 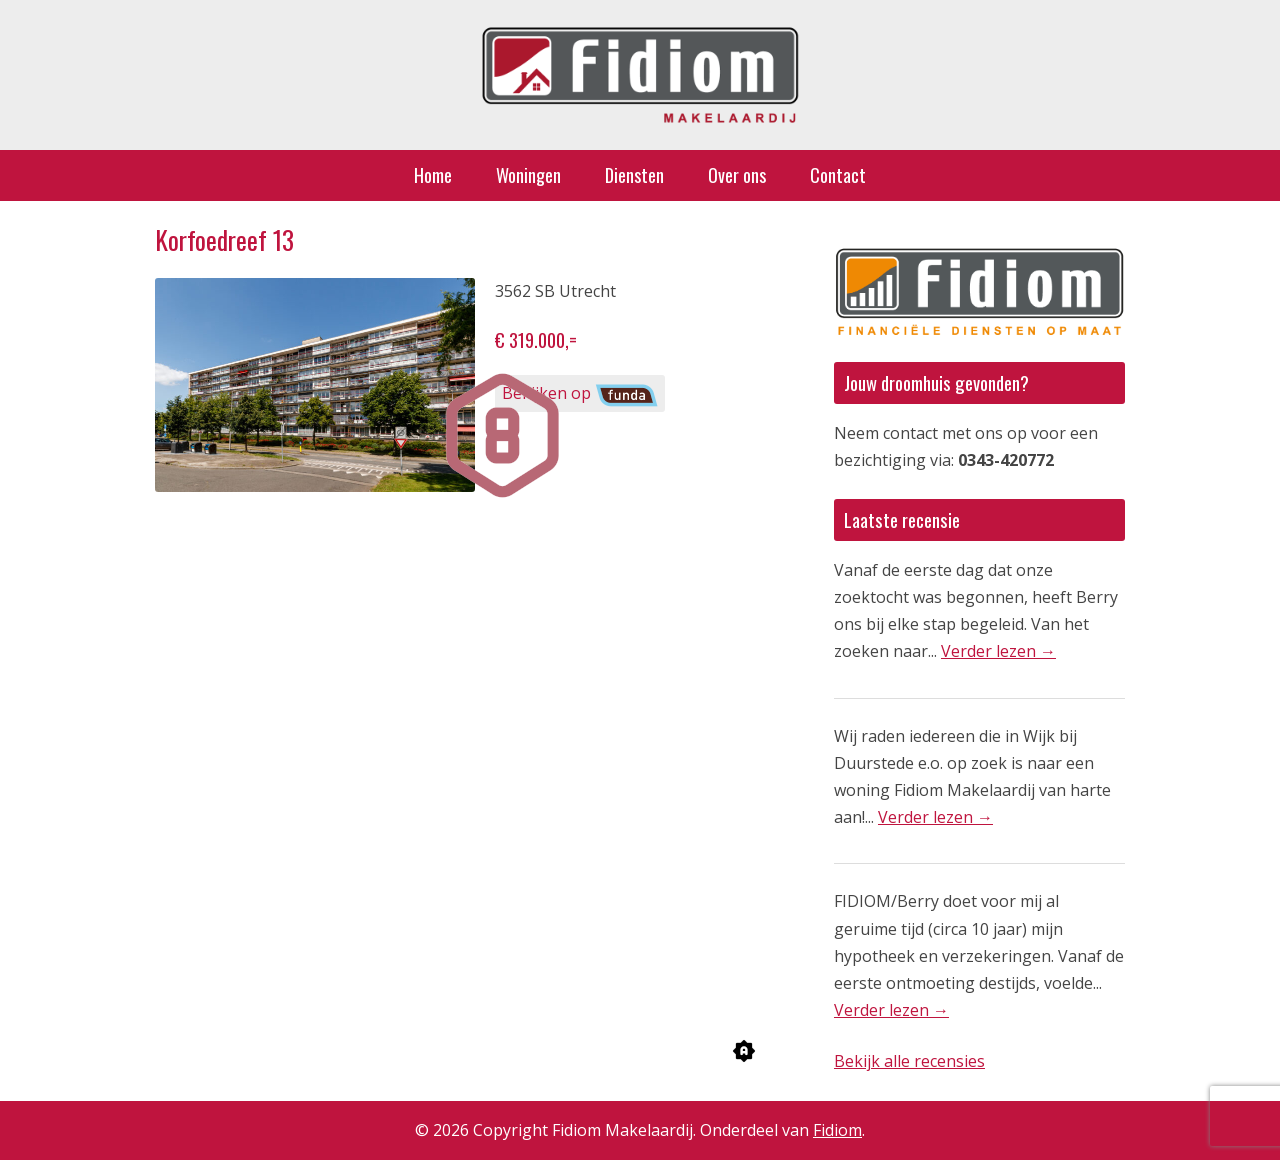 What do you see at coordinates (744, 1051) in the screenshot?
I see `enable automatic brightness adjustment` at bounding box center [744, 1051].